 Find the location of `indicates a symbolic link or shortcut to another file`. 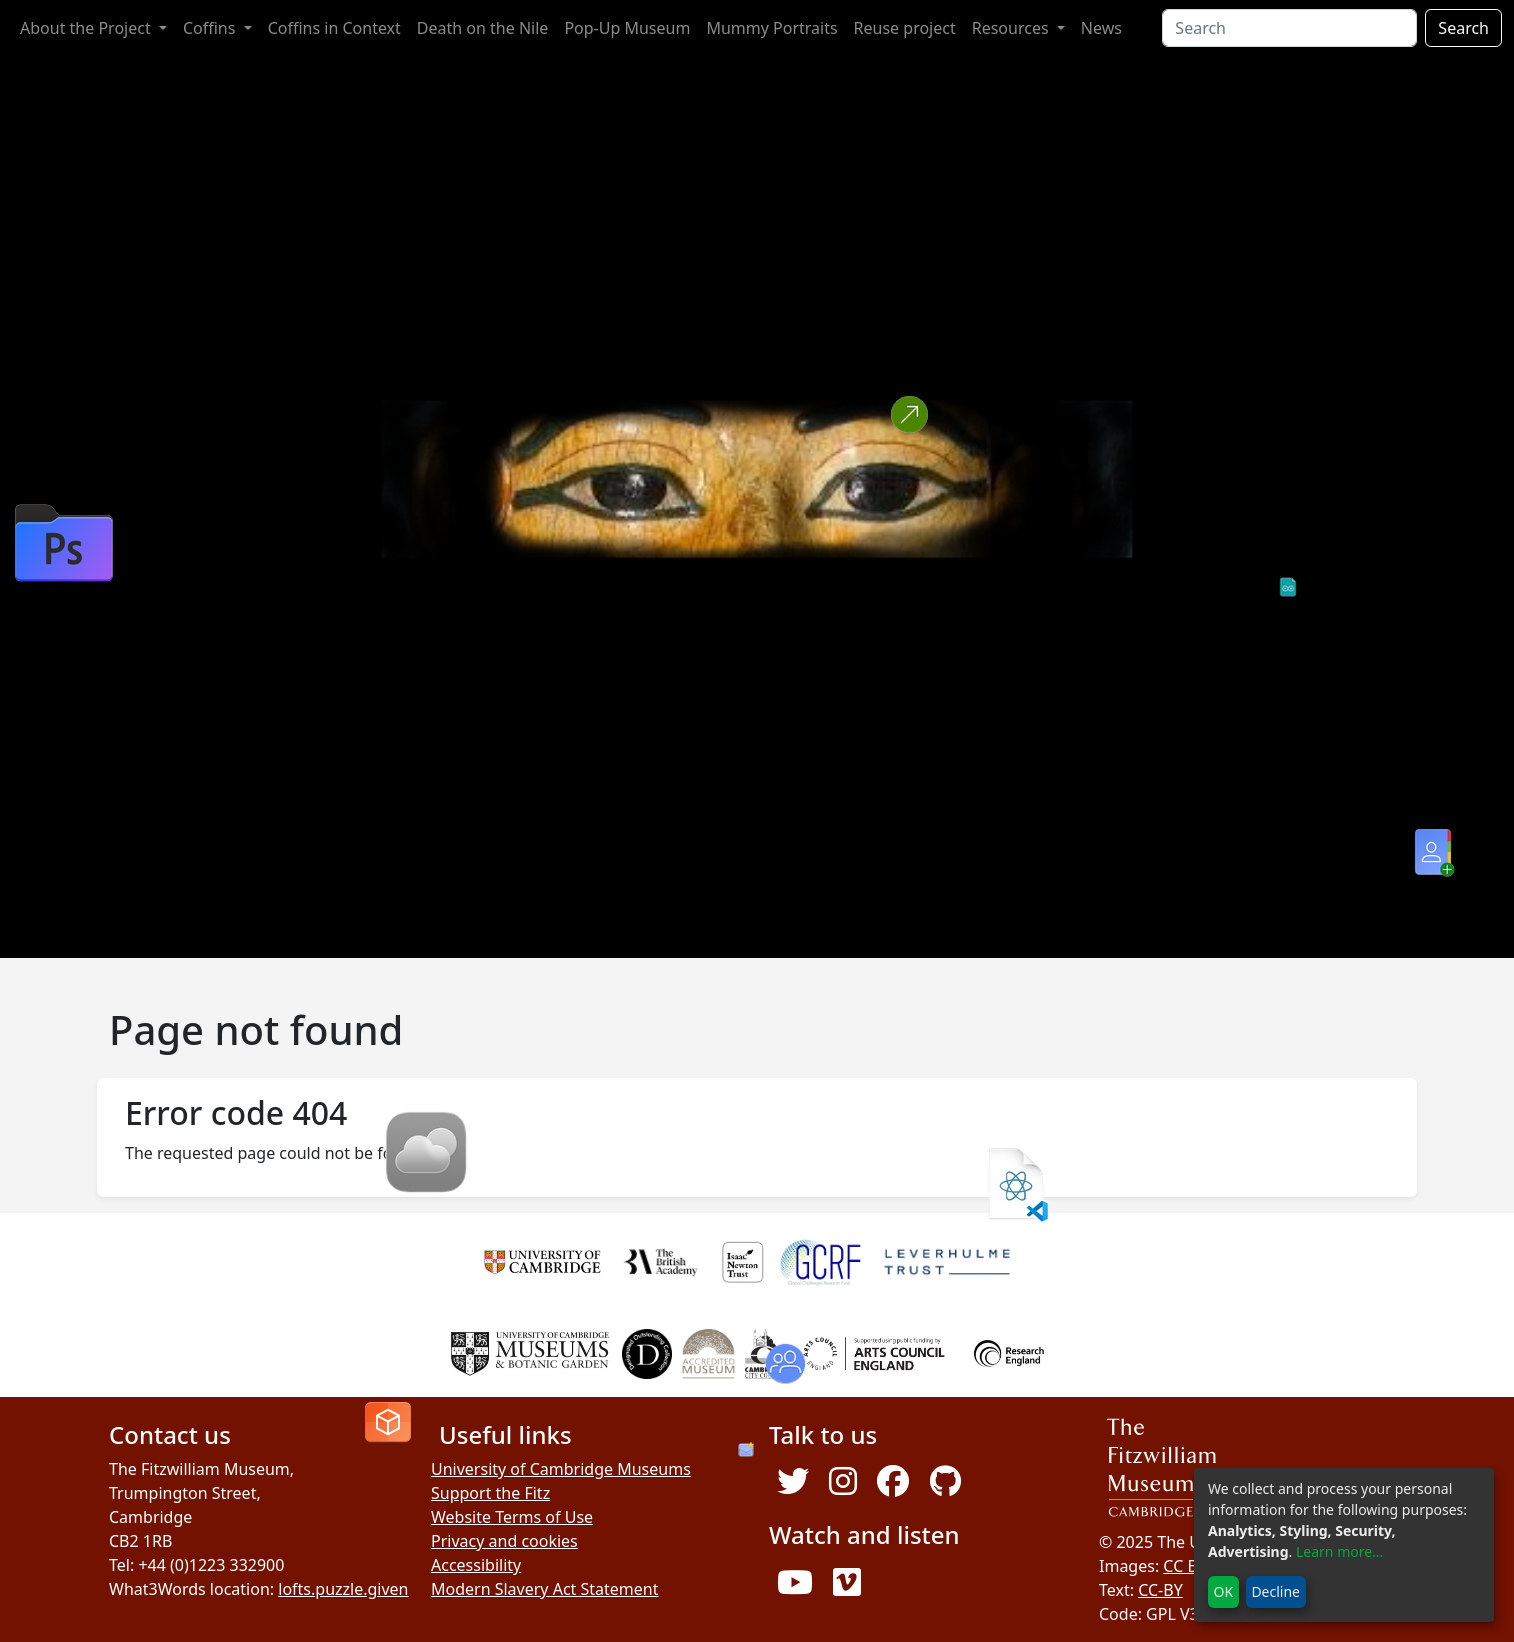

indicates a symbolic link or shortcut to another file is located at coordinates (909, 414).